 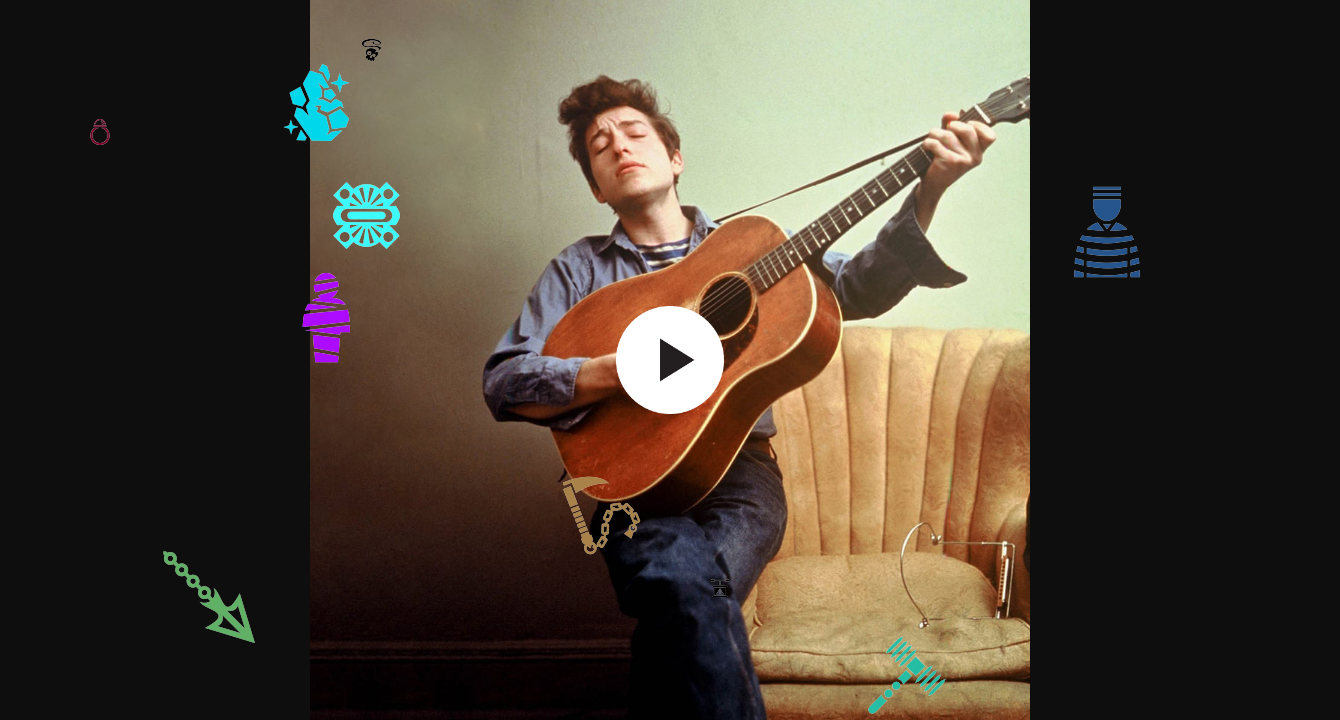 I want to click on select kusarigama weapon in game inventory, so click(x=601, y=515).